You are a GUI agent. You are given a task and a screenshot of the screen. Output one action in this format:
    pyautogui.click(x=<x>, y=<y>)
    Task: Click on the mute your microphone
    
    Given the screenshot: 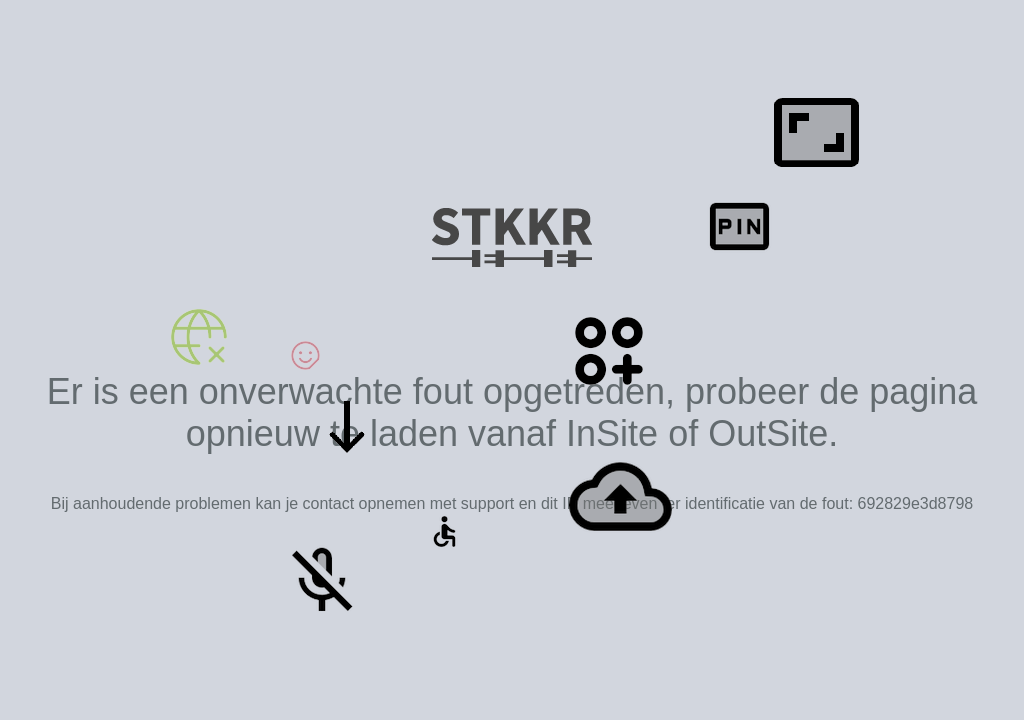 What is the action you would take?
    pyautogui.click(x=322, y=581)
    